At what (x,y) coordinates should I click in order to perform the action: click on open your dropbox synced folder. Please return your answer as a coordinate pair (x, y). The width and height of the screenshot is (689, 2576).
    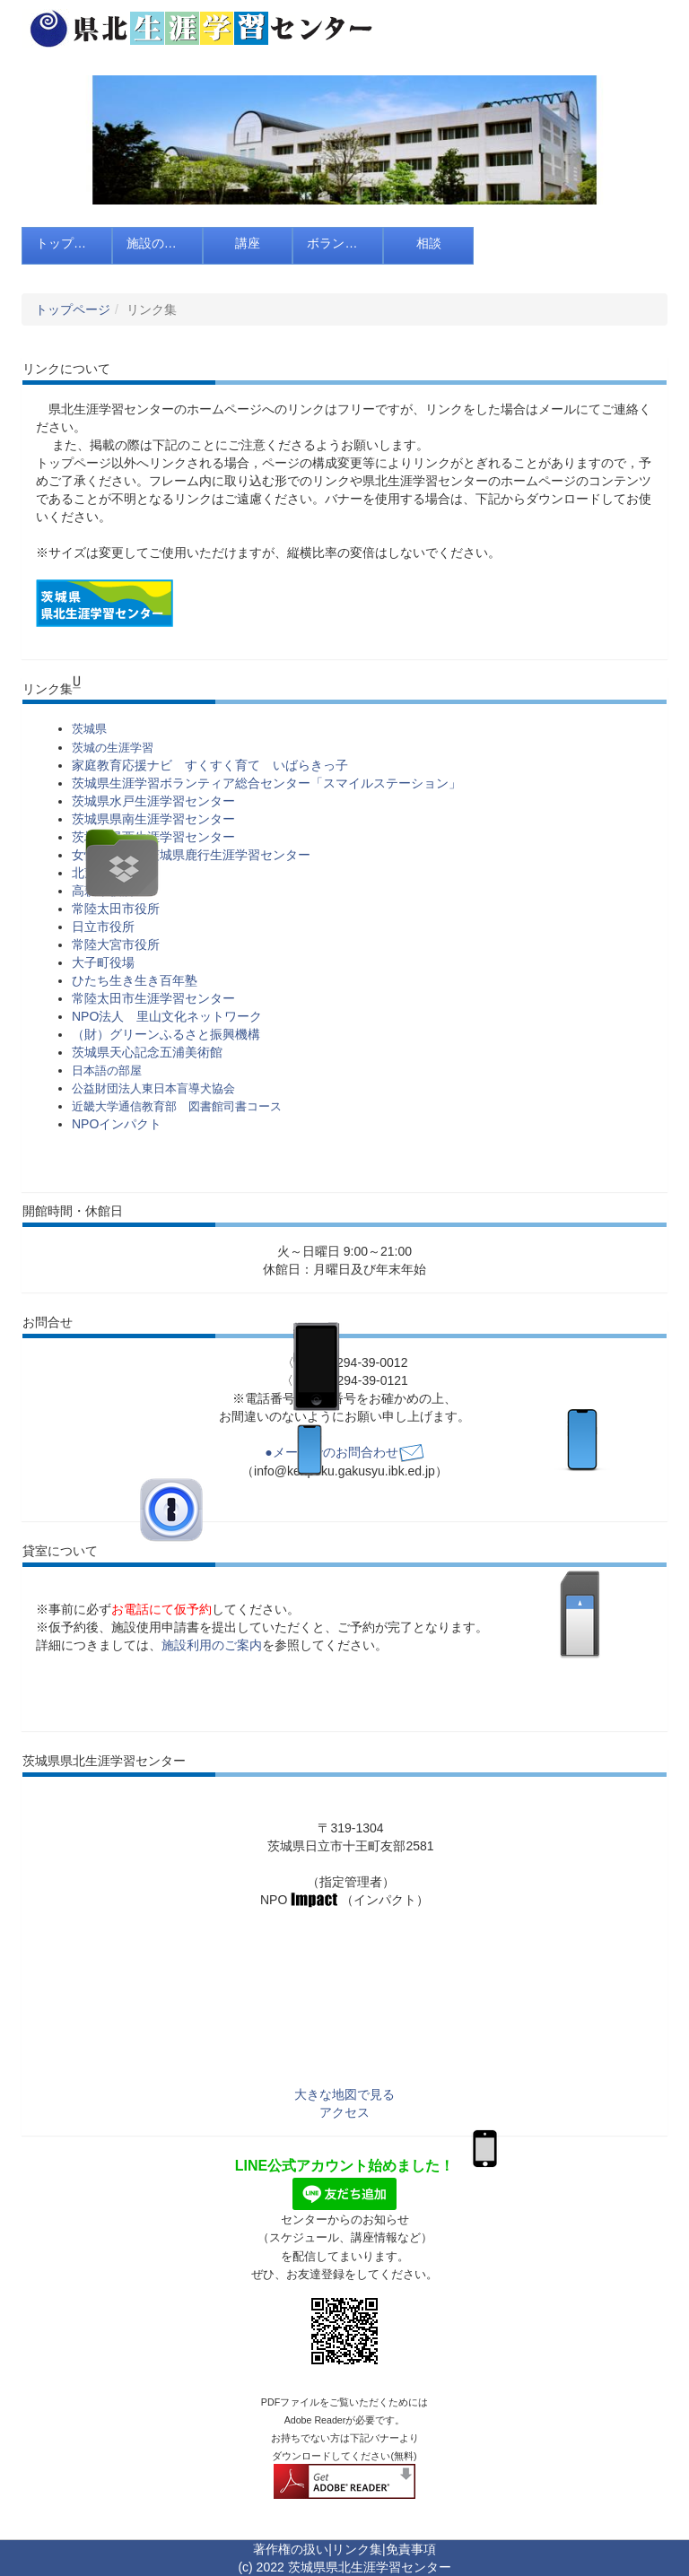
    Looking at the image, I should click on (122, 863).